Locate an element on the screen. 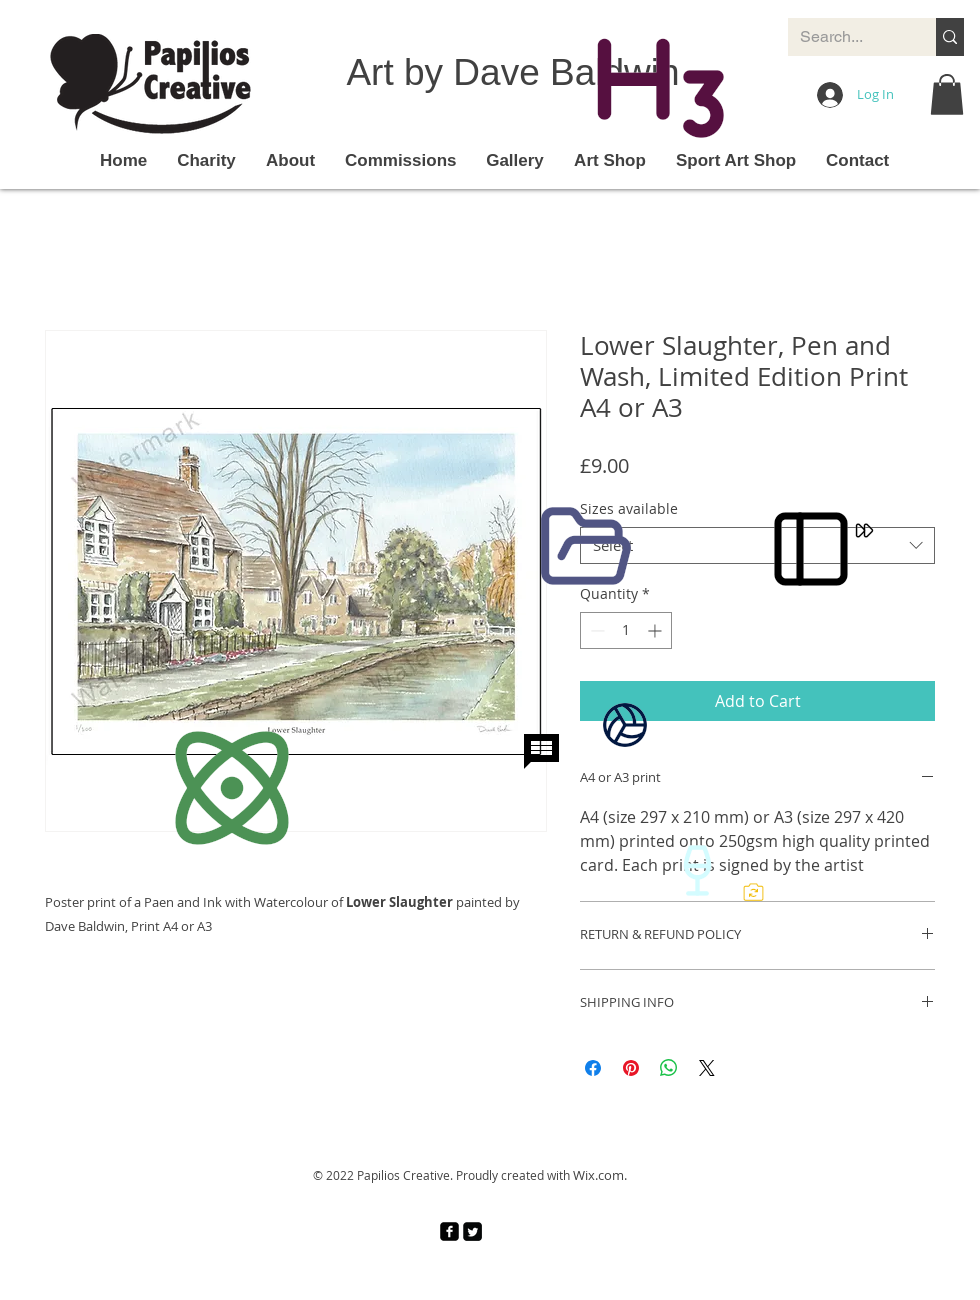  open messaging or chat is located at coordinates (541, 751).